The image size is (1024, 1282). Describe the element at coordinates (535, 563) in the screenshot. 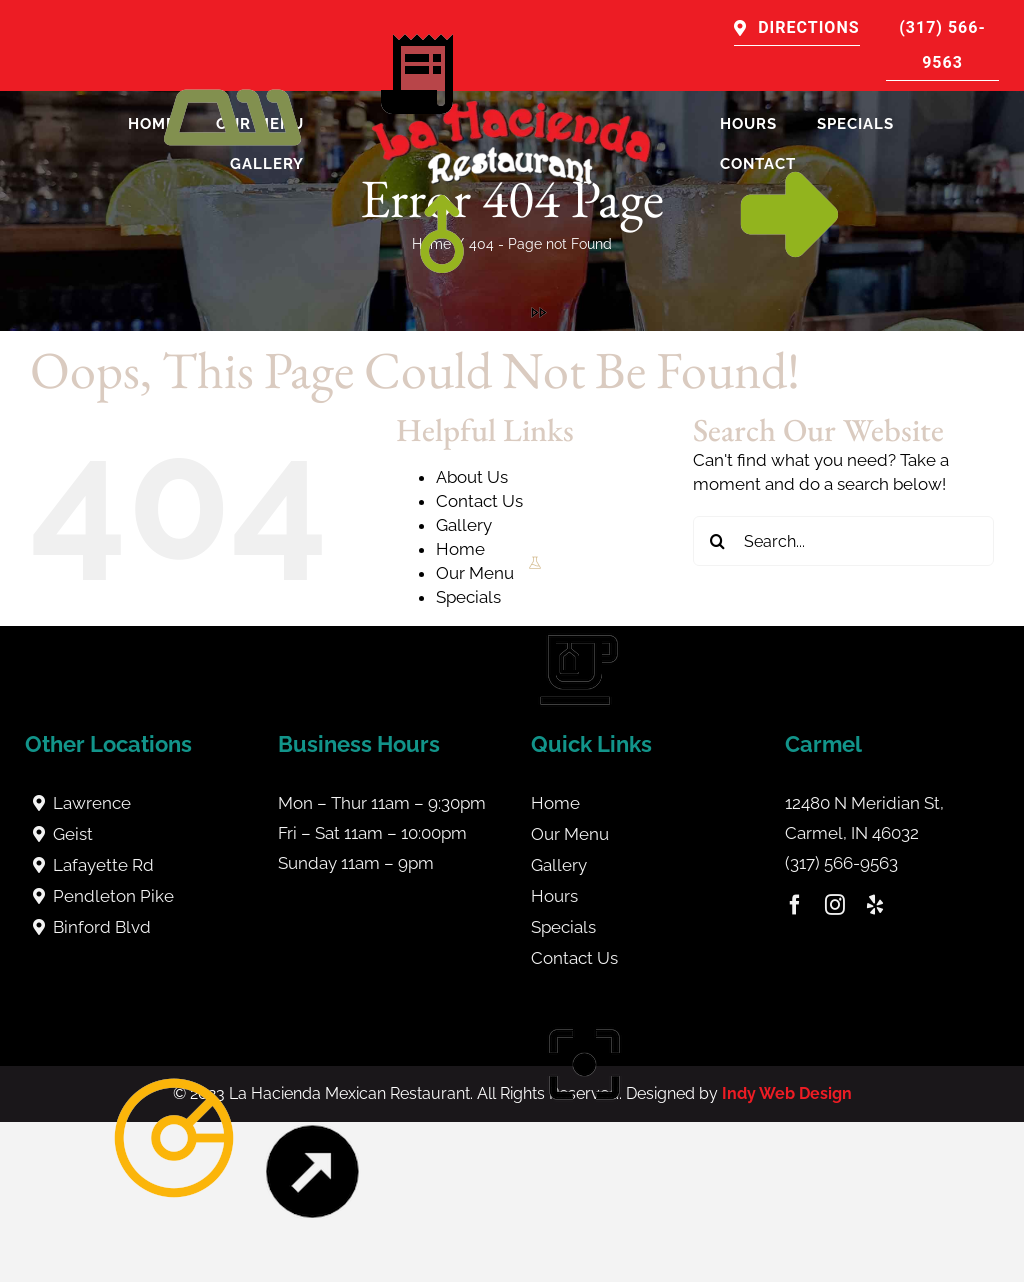

I see `access laboratory or science features` at that location.